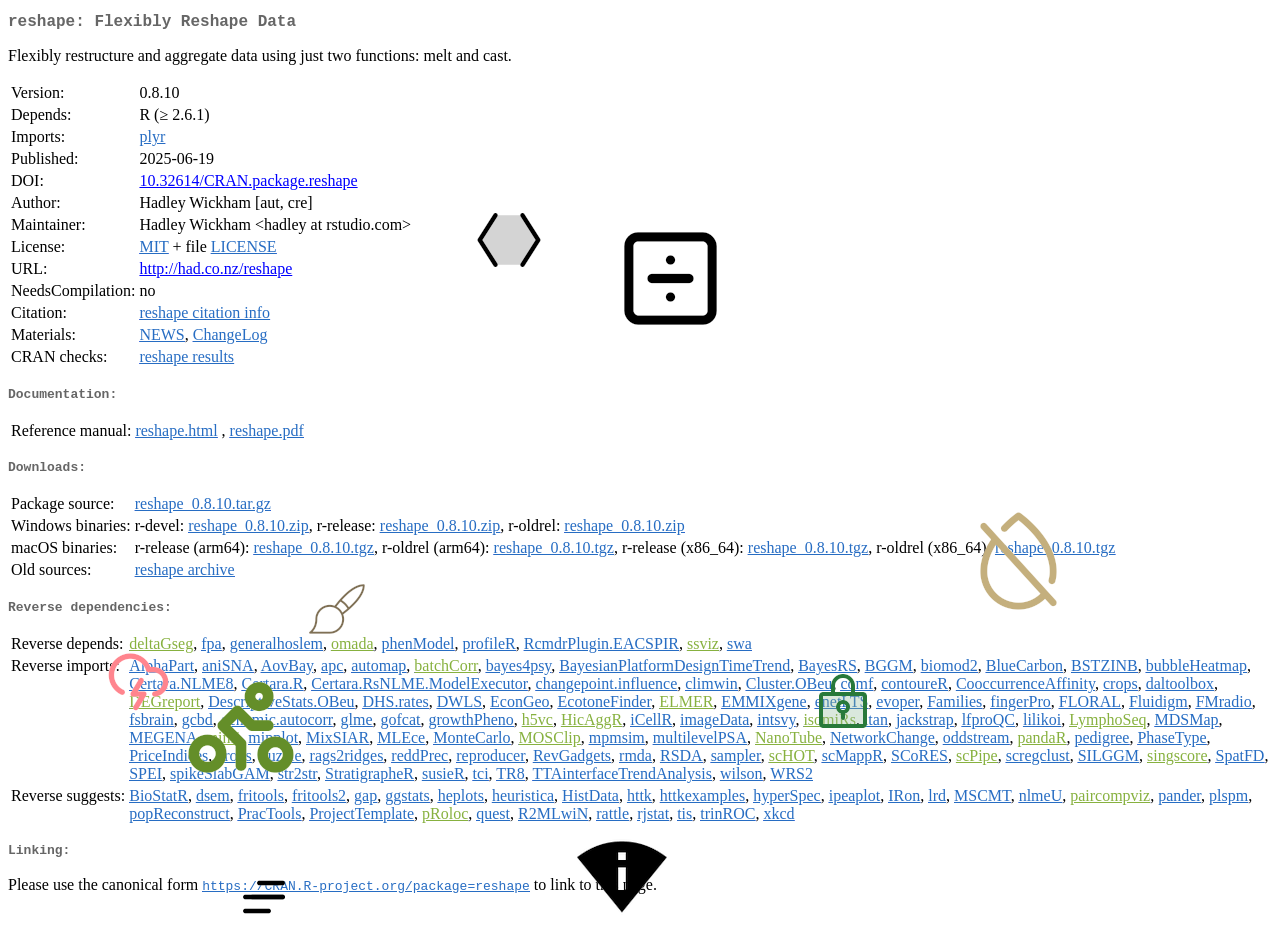 The image size is (1280, 926). I want to click on disable water or liquid detection, so click(1018, 564).